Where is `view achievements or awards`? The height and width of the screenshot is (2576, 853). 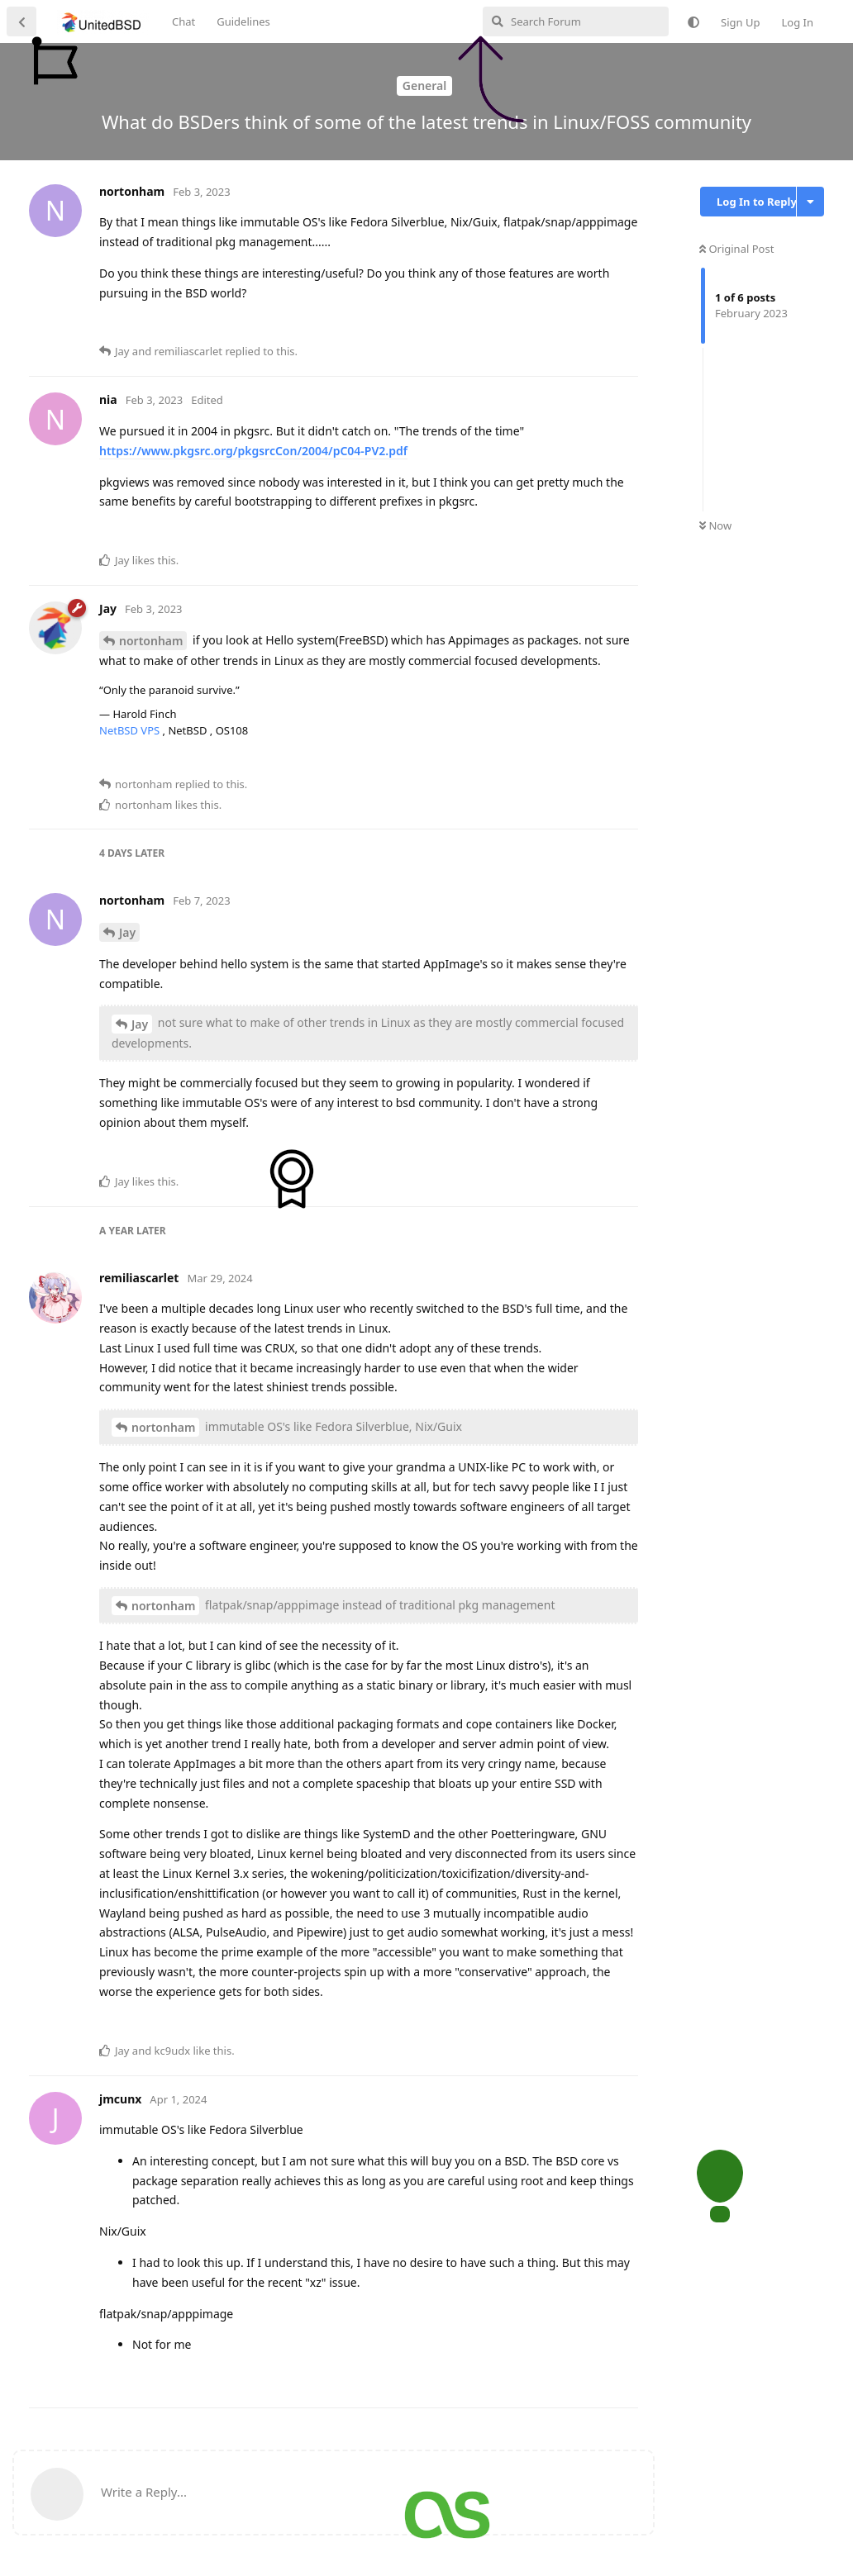 view achievements or awards is located at coordinates (292, 1179).